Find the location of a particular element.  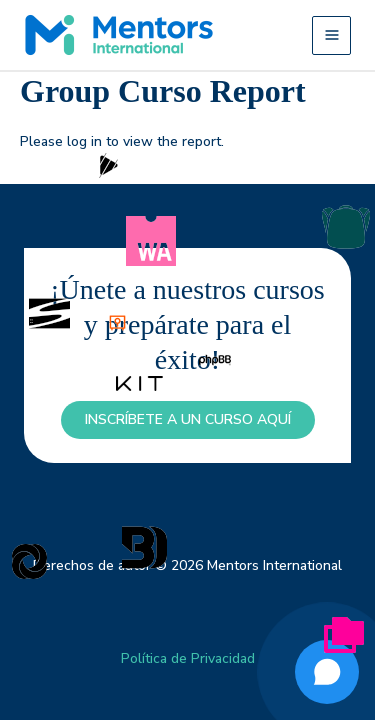

open BetterDiscord settings is located at coordinates (144, 547).